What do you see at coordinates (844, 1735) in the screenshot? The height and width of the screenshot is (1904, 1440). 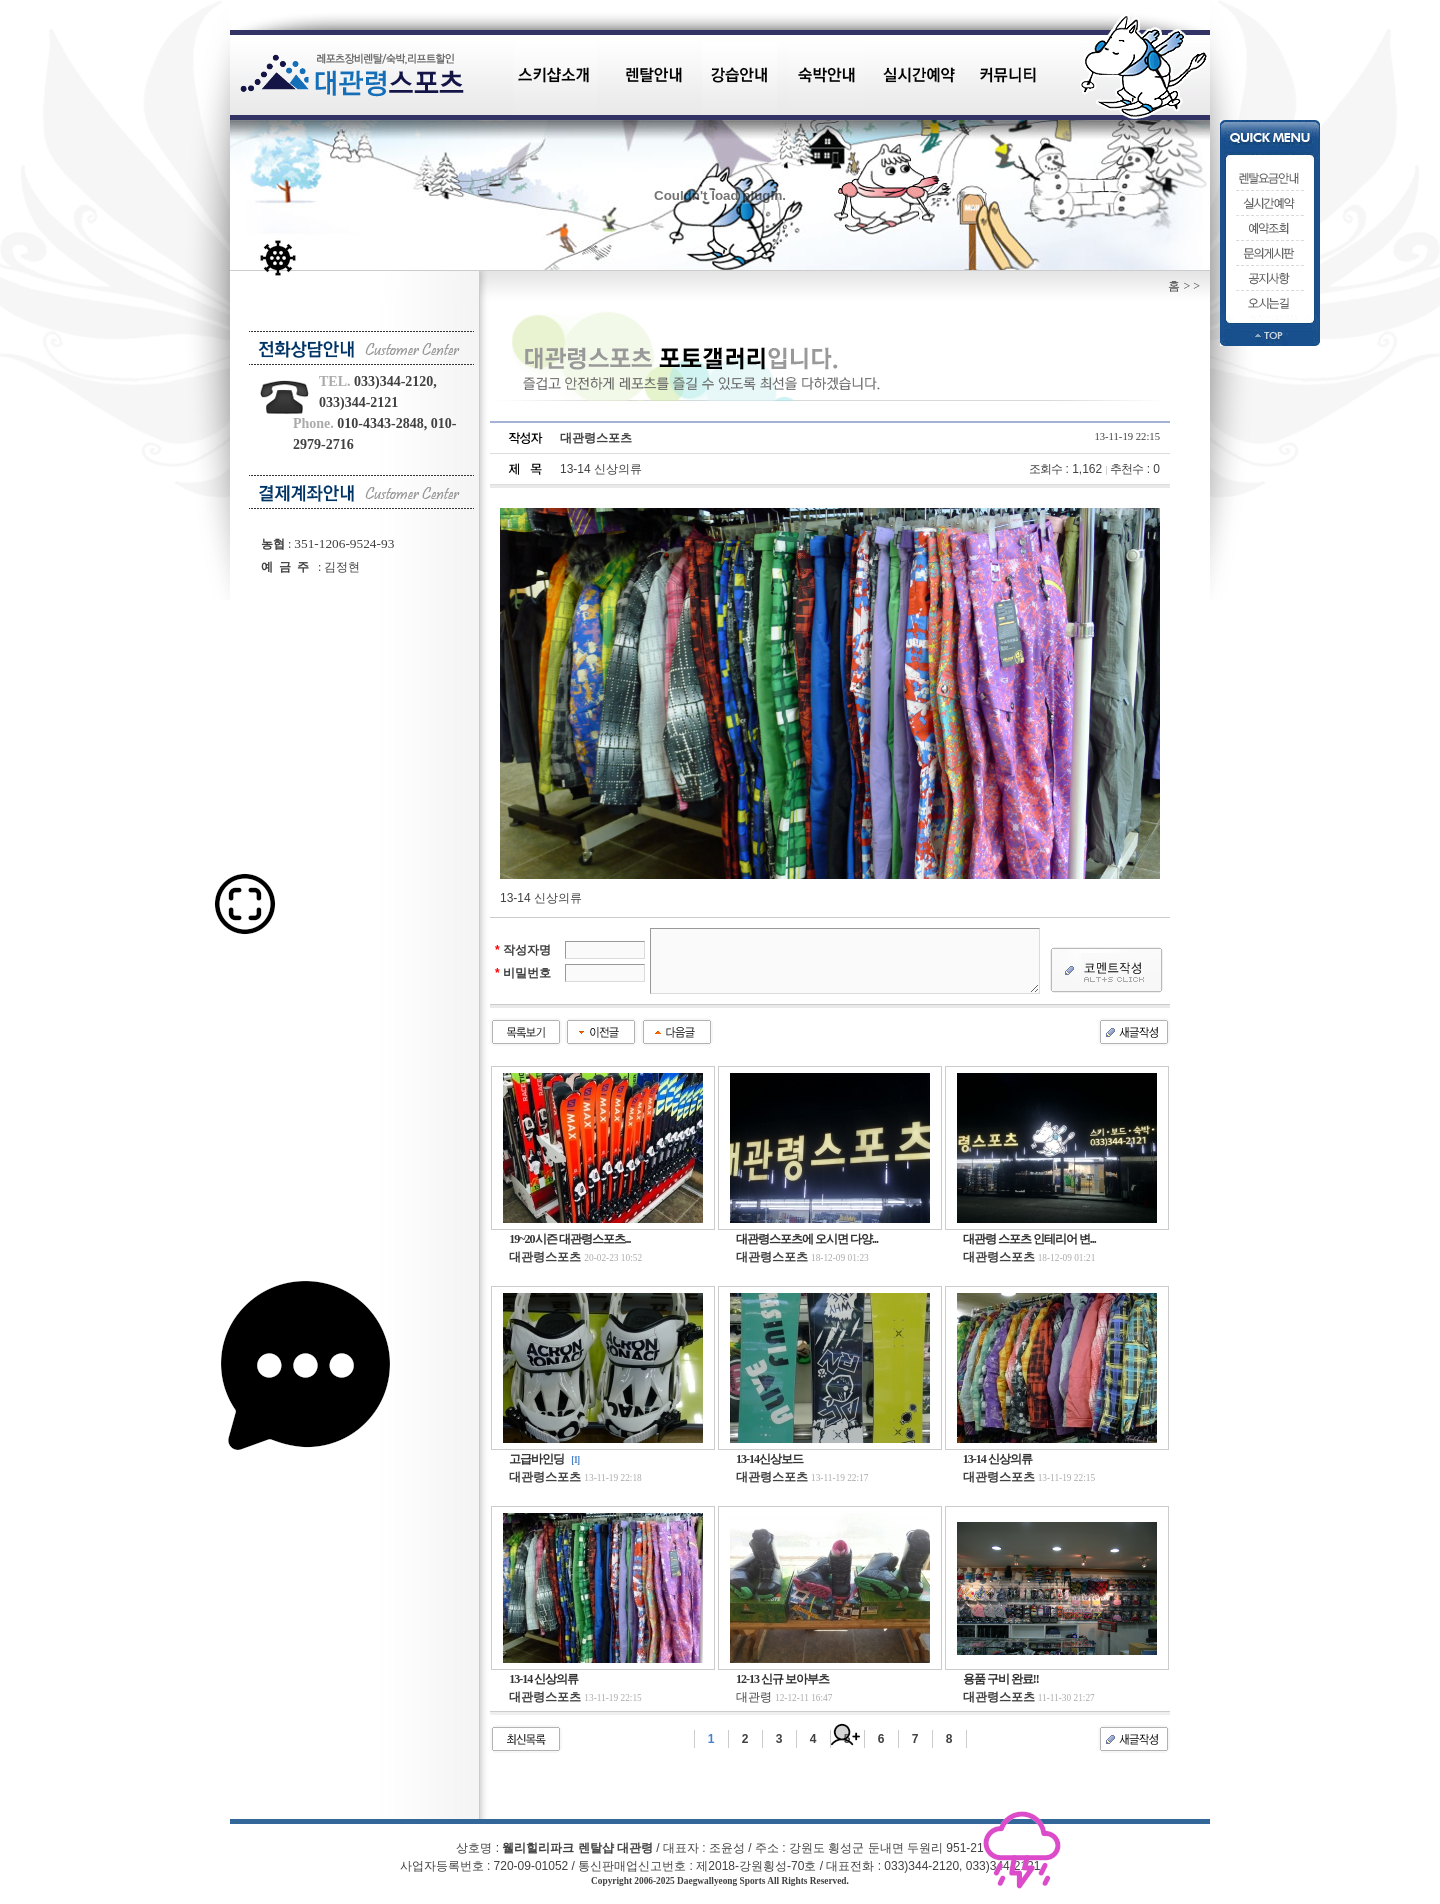 I see `add a new contact or friend` at bounding box center [844, 1735].